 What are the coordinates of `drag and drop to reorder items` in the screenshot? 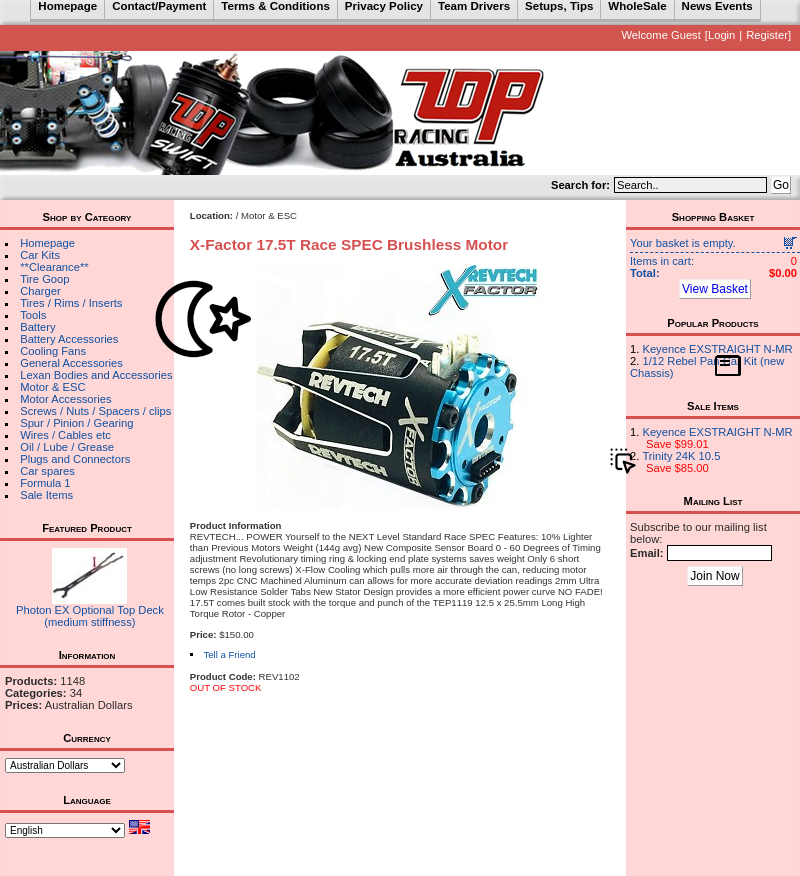 It's located at (622, 460).